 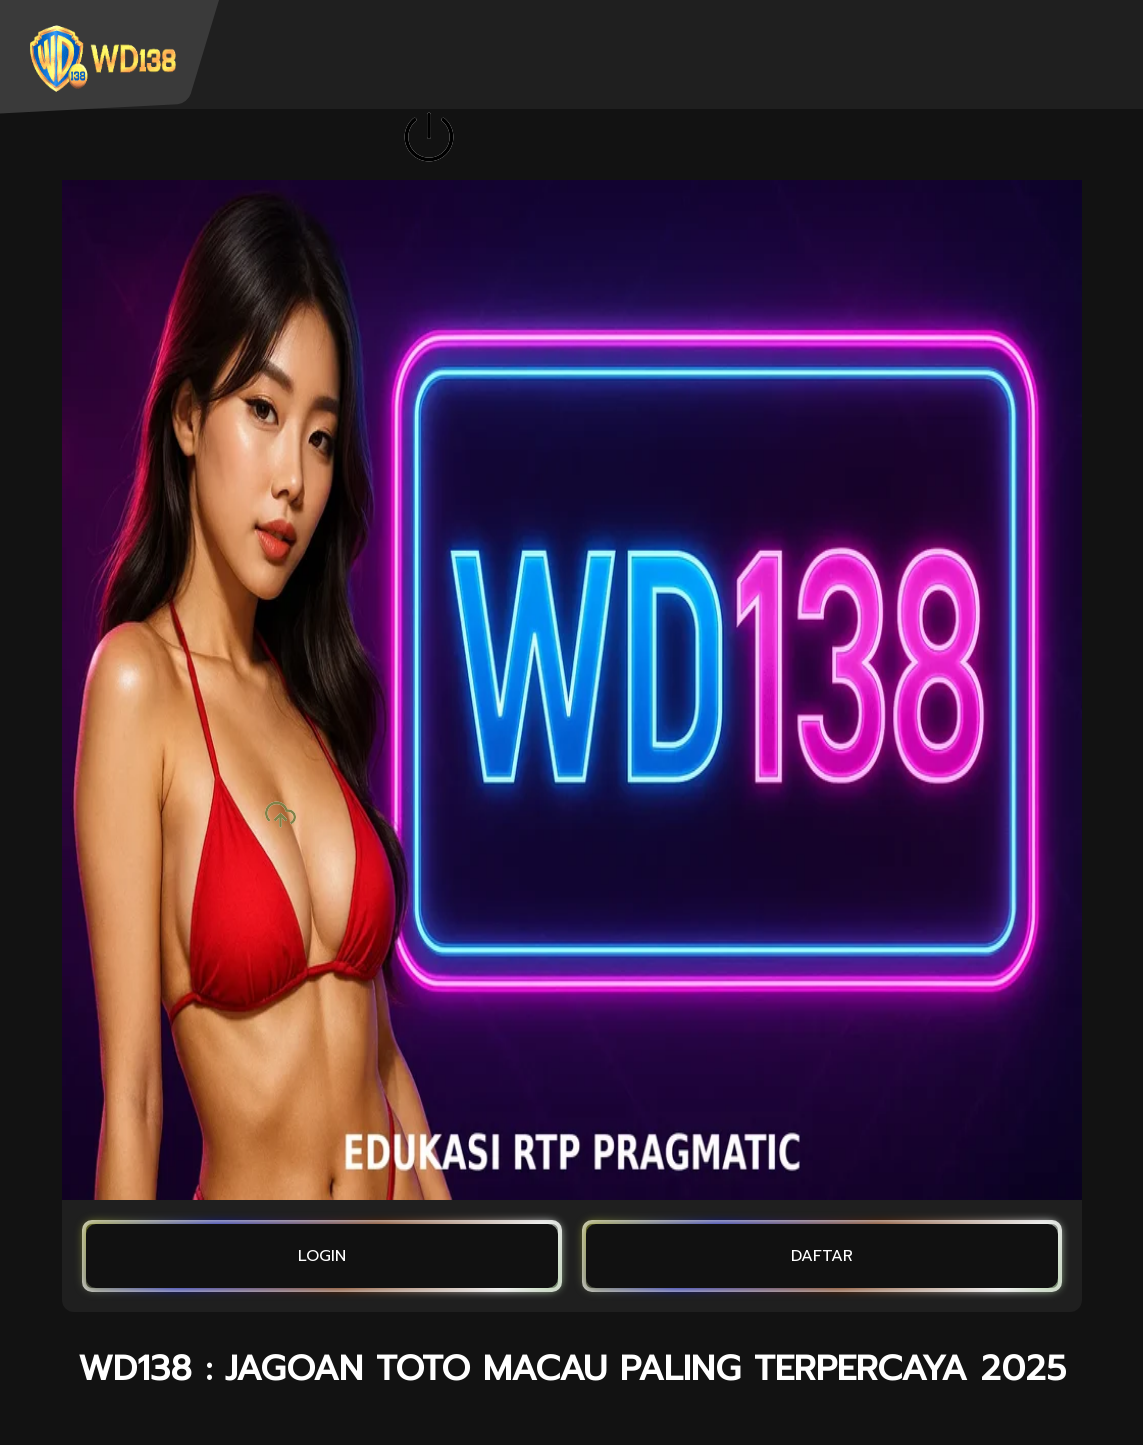 What do you see at coordinates (429, 137) in the screenshot?
I see `turn off or shut down the device` at bounding box center [429, 137].